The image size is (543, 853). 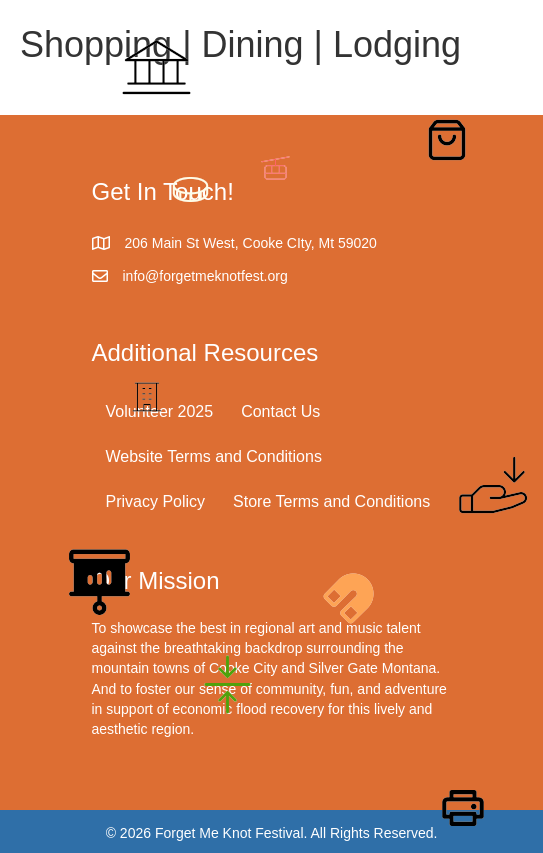 I want to click on attract or link related items together, so click(x=349, y=597).